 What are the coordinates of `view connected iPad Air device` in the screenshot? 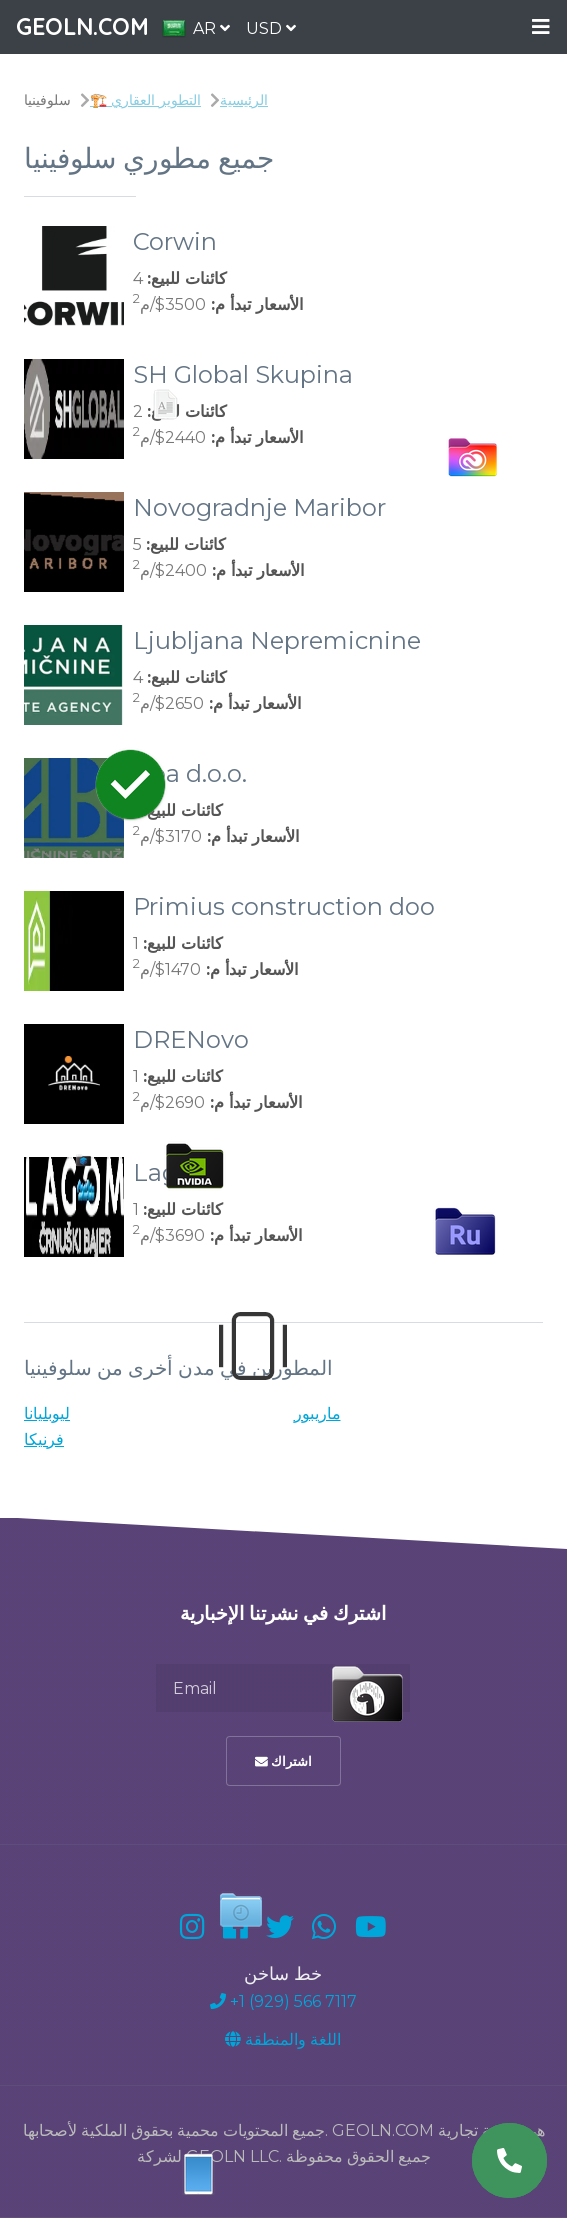 It's located at (198, 2174).